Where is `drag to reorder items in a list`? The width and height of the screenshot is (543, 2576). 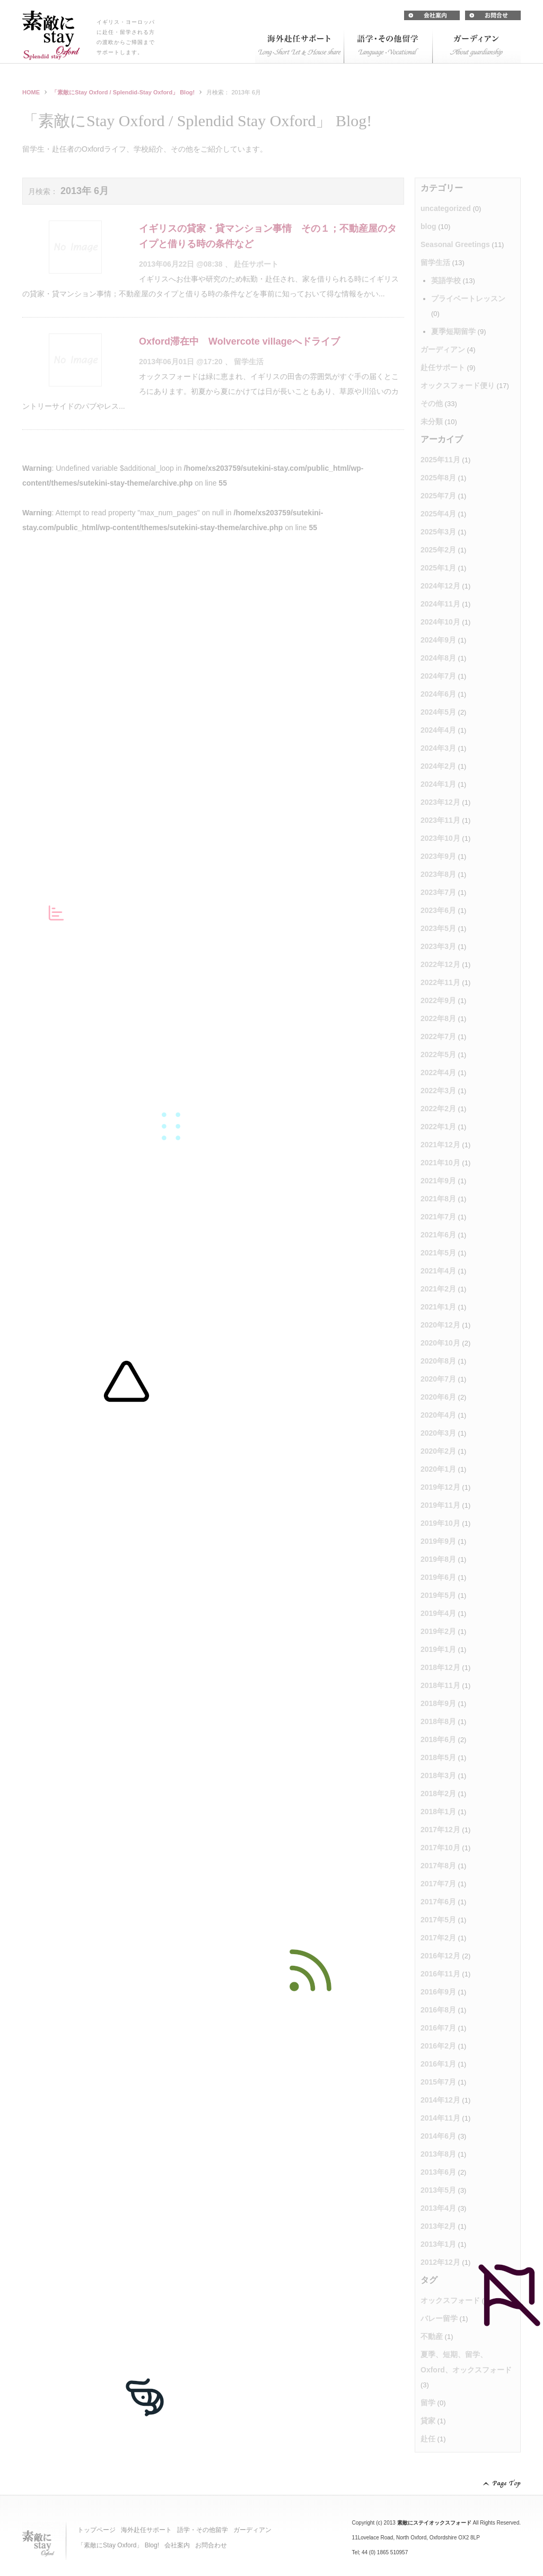
drag to reorder items in a list is located at coordinates (171, 1126).